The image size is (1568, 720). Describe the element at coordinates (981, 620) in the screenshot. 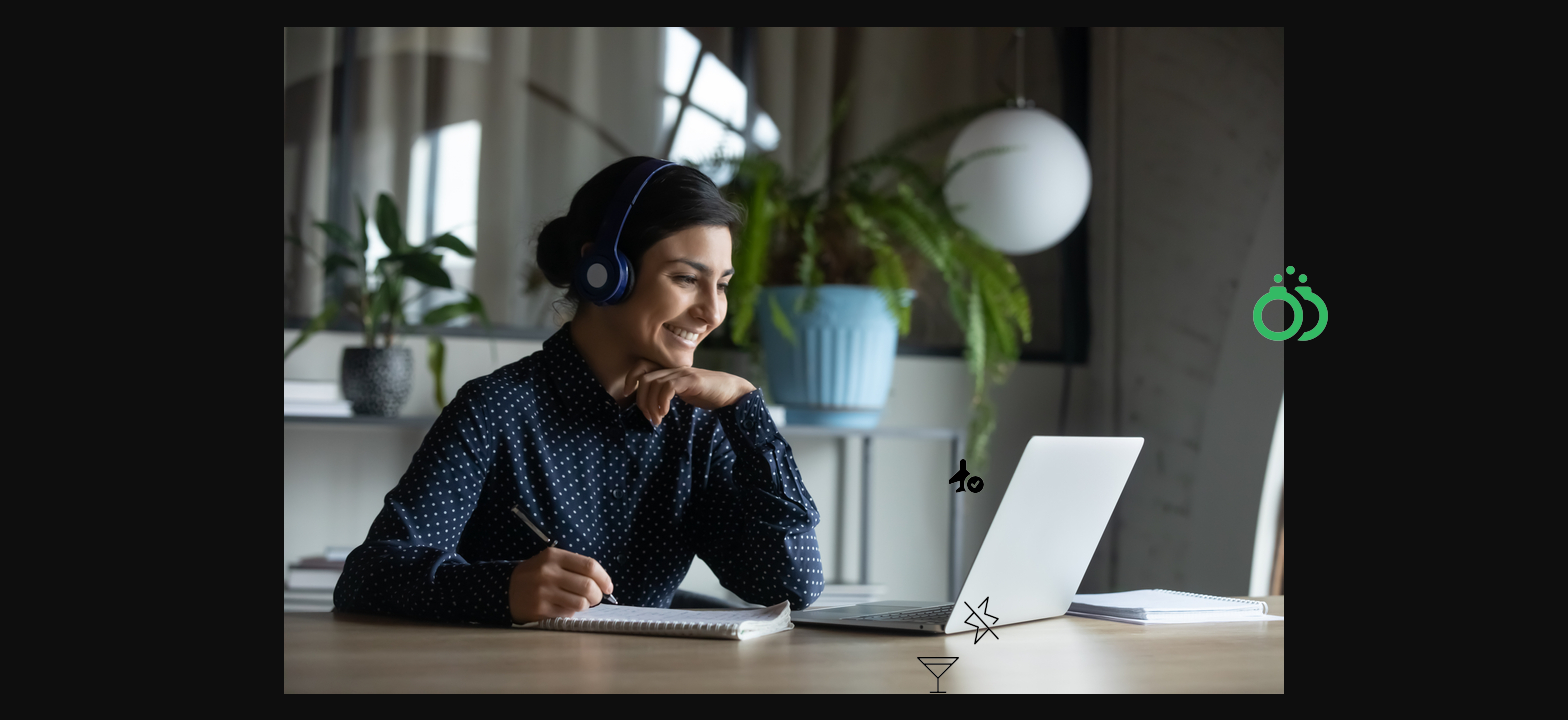

I see `disable flash or lightning mode` at that location.